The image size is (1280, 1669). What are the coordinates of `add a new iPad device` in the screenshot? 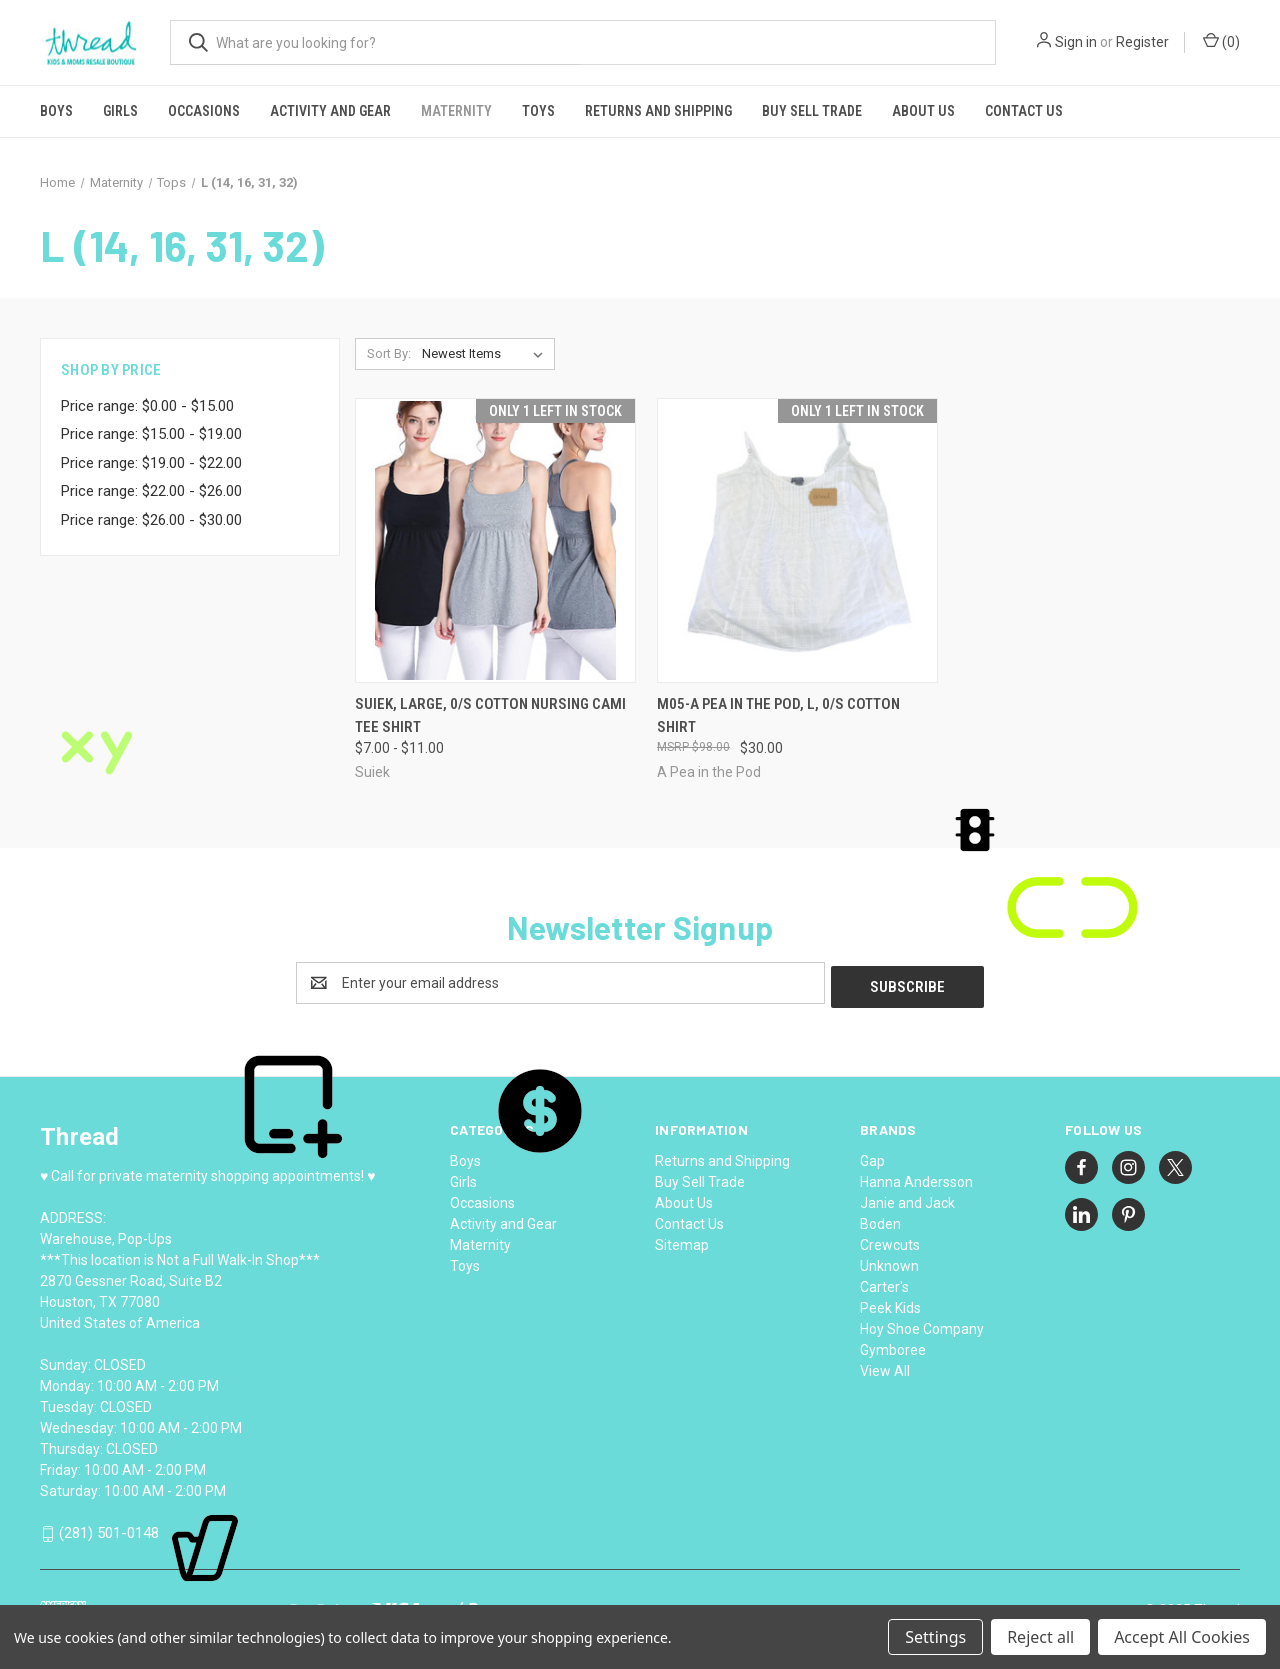 It's located at (288, 1104).